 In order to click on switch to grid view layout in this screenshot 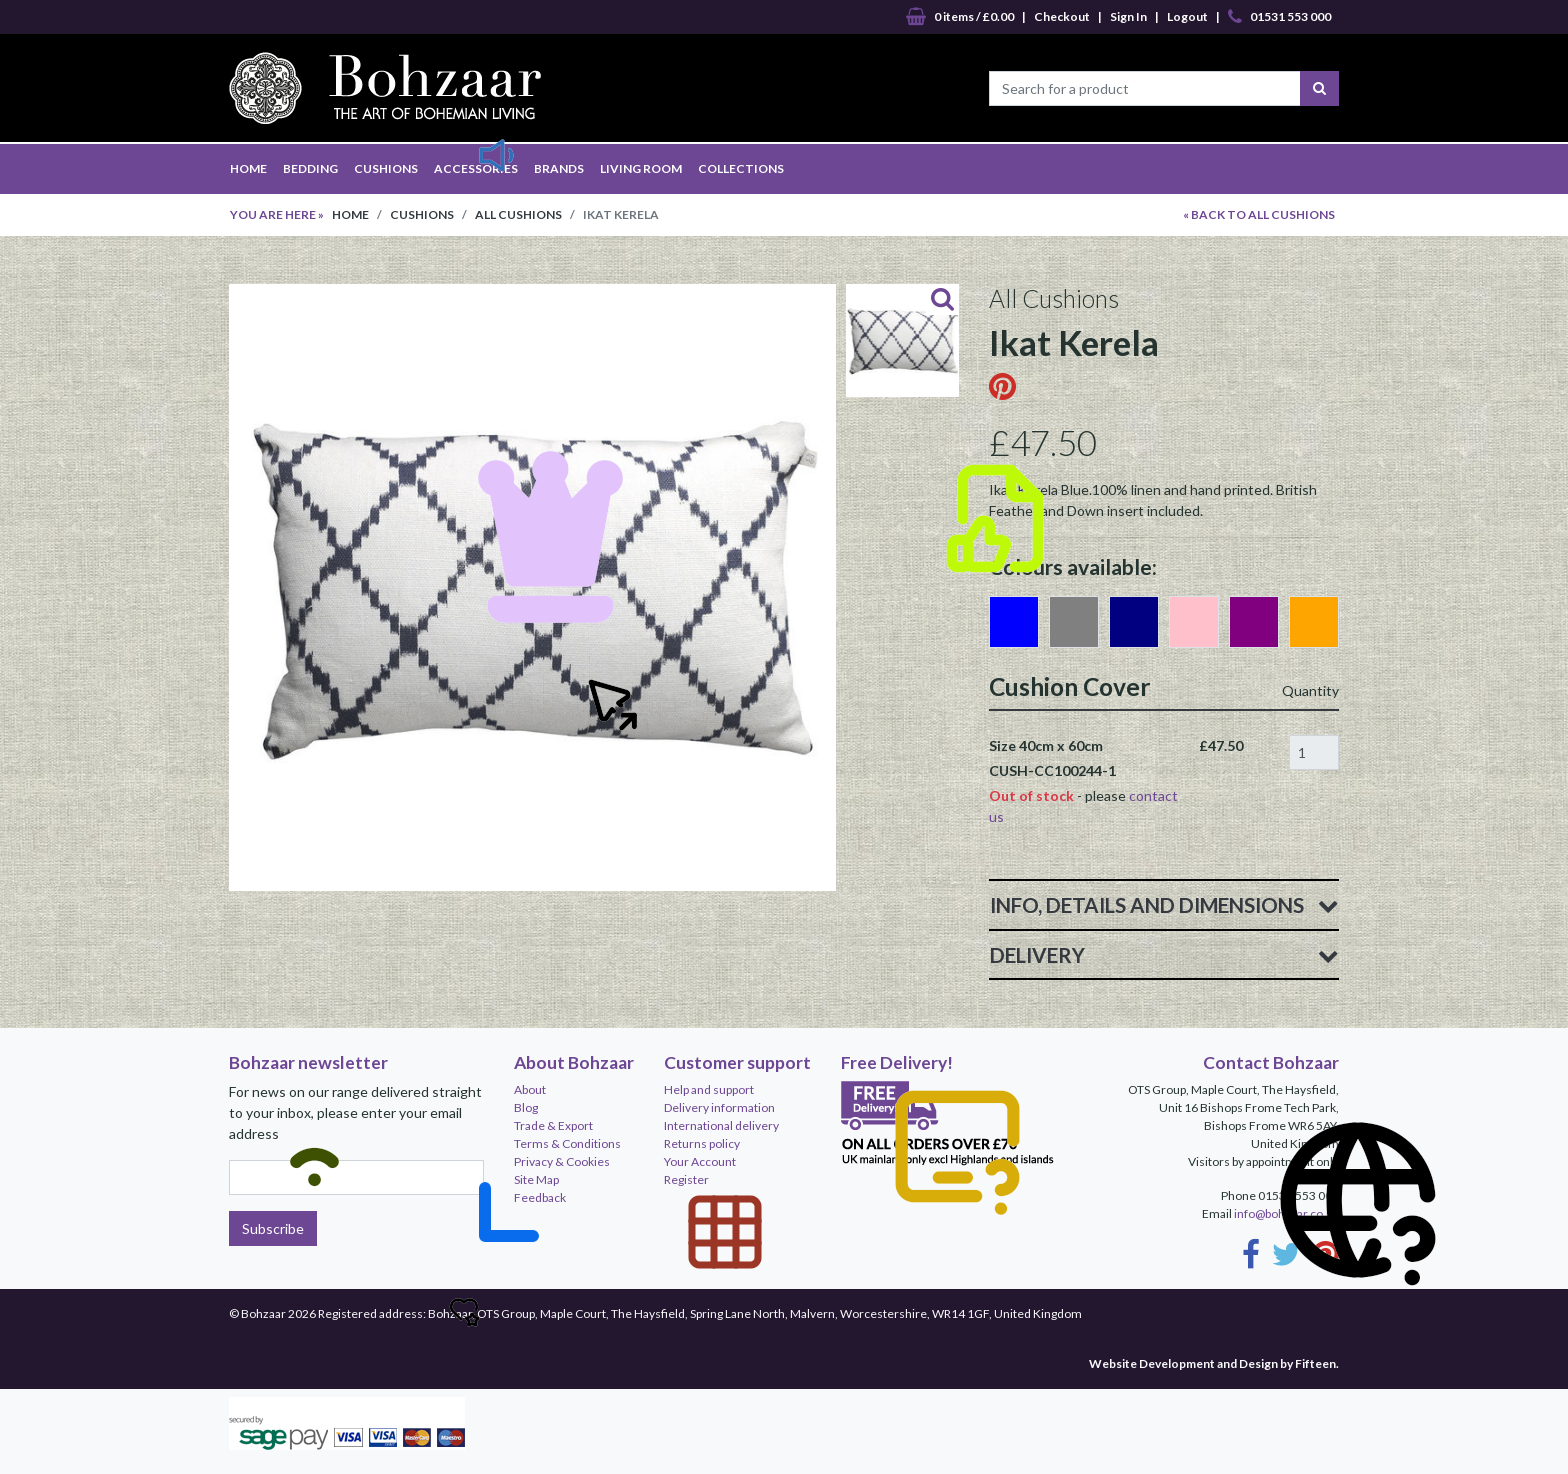, I will do `click(725, 1232)`.